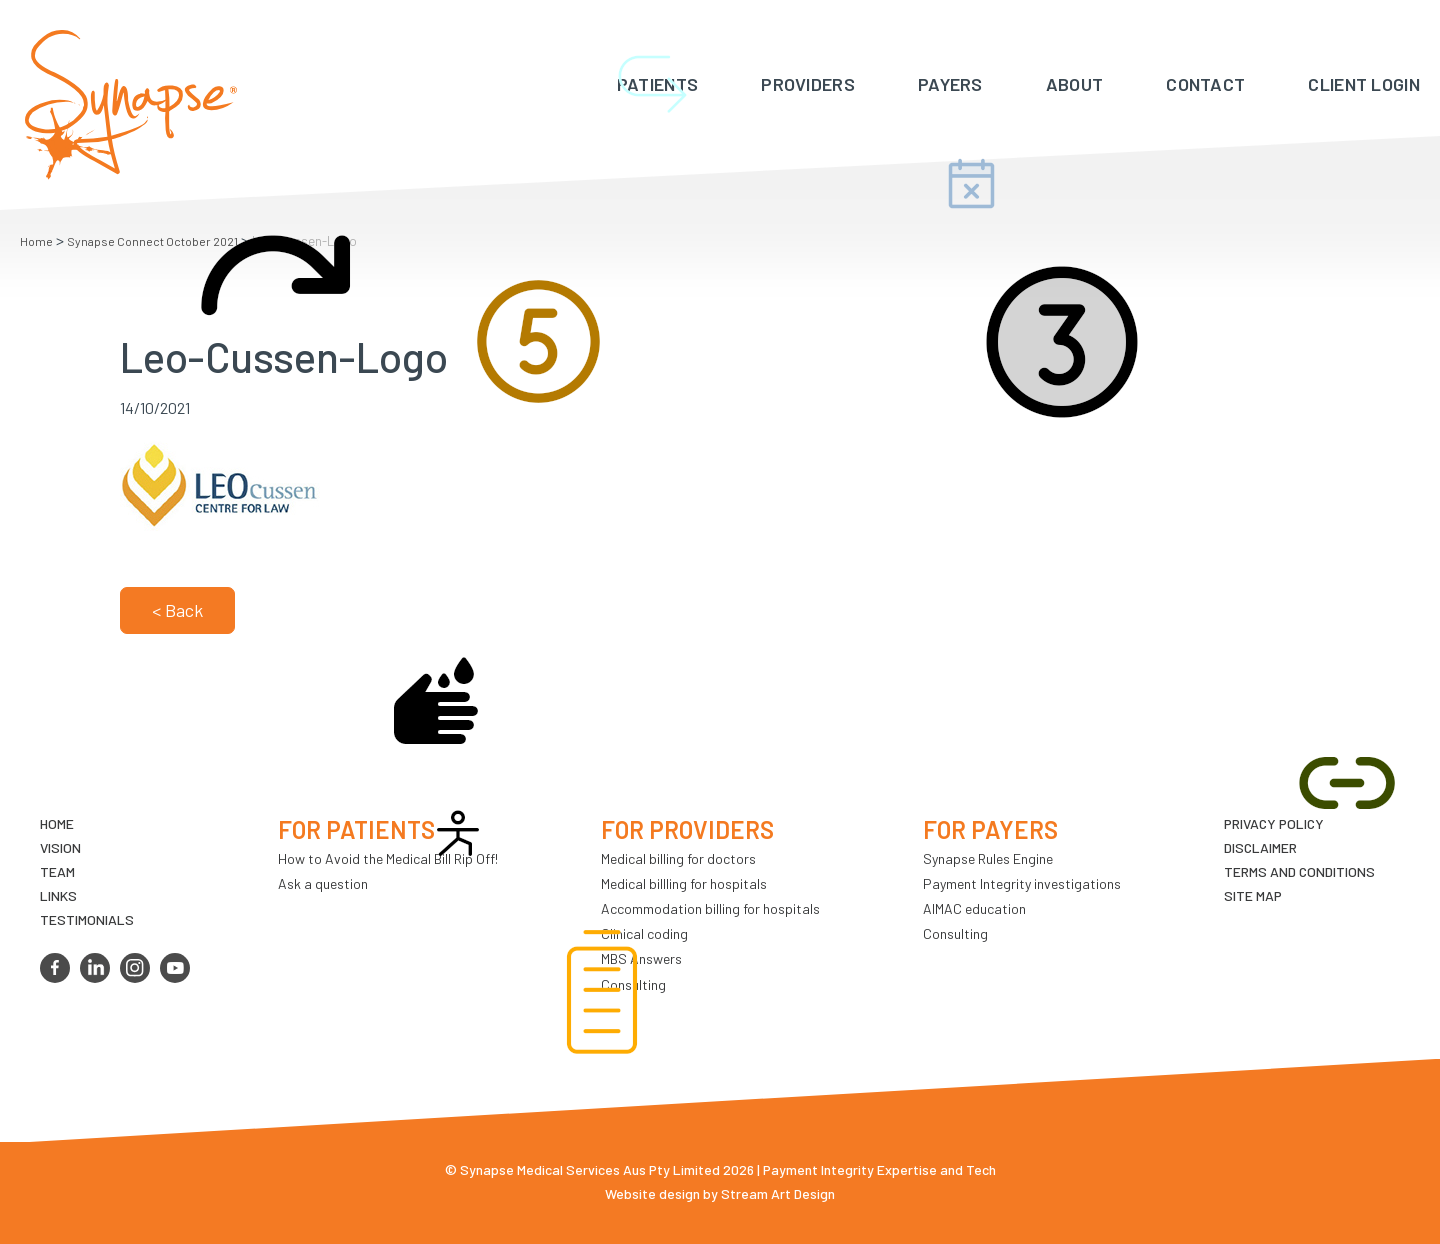 The width and height of the screenshot is (1440, 1244). Describe the element at coordinates (971, 185) in the screenshot. I see `cancel or delete a scheduled event` at that location.